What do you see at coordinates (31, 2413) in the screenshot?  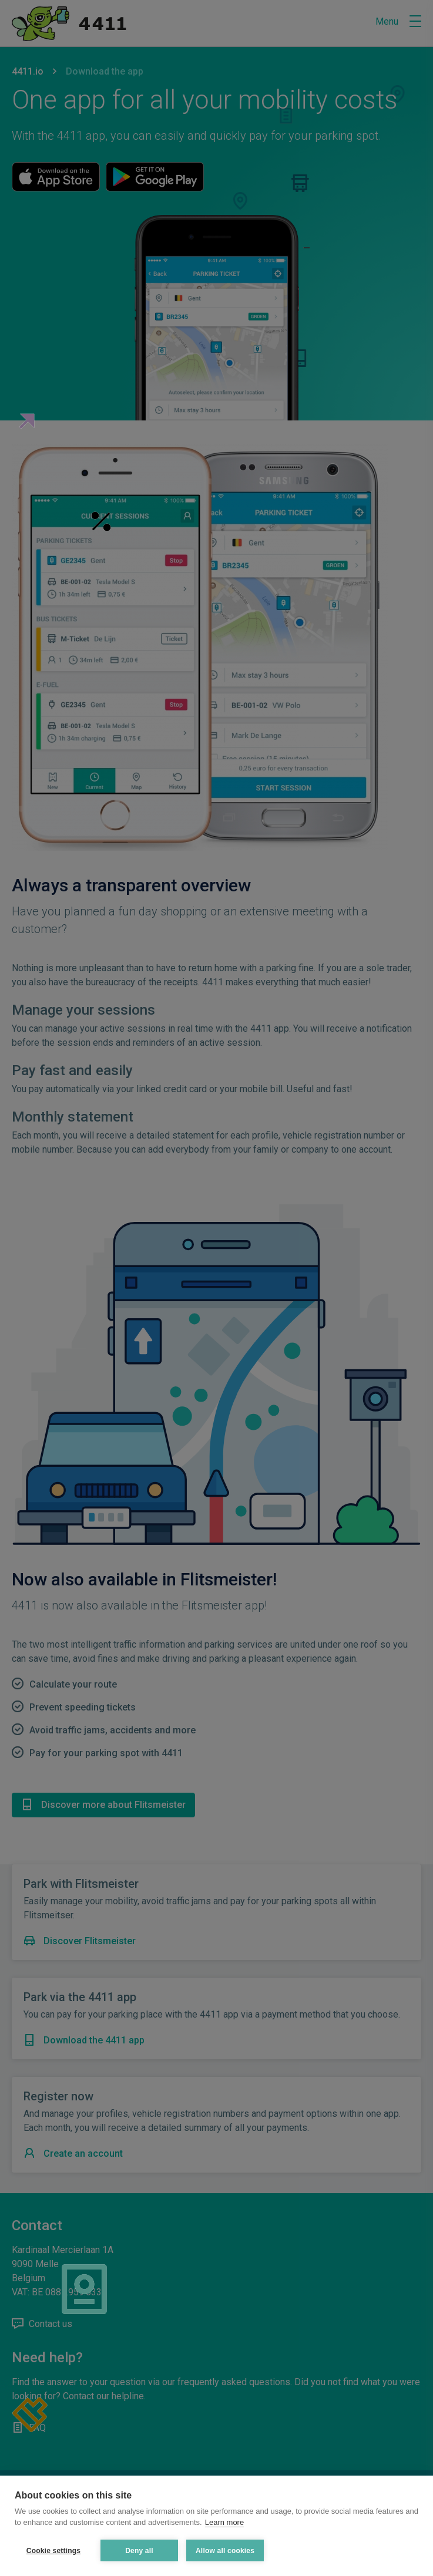 I see `access brush or painting tools` at bounding box center [31, 2413].